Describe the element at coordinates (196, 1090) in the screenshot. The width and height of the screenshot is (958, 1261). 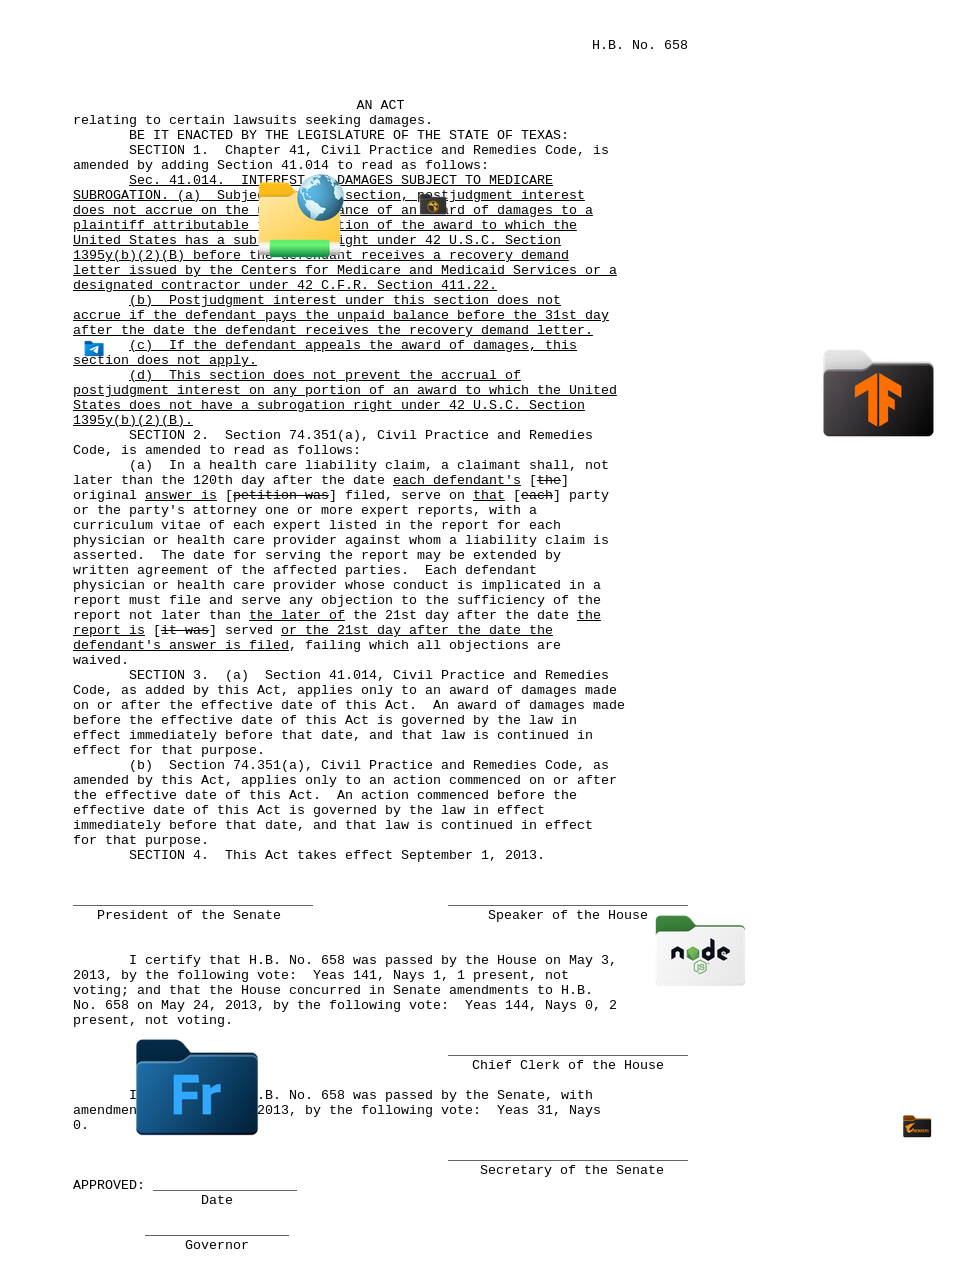
I see `open adobe fresco project folder` at that location.